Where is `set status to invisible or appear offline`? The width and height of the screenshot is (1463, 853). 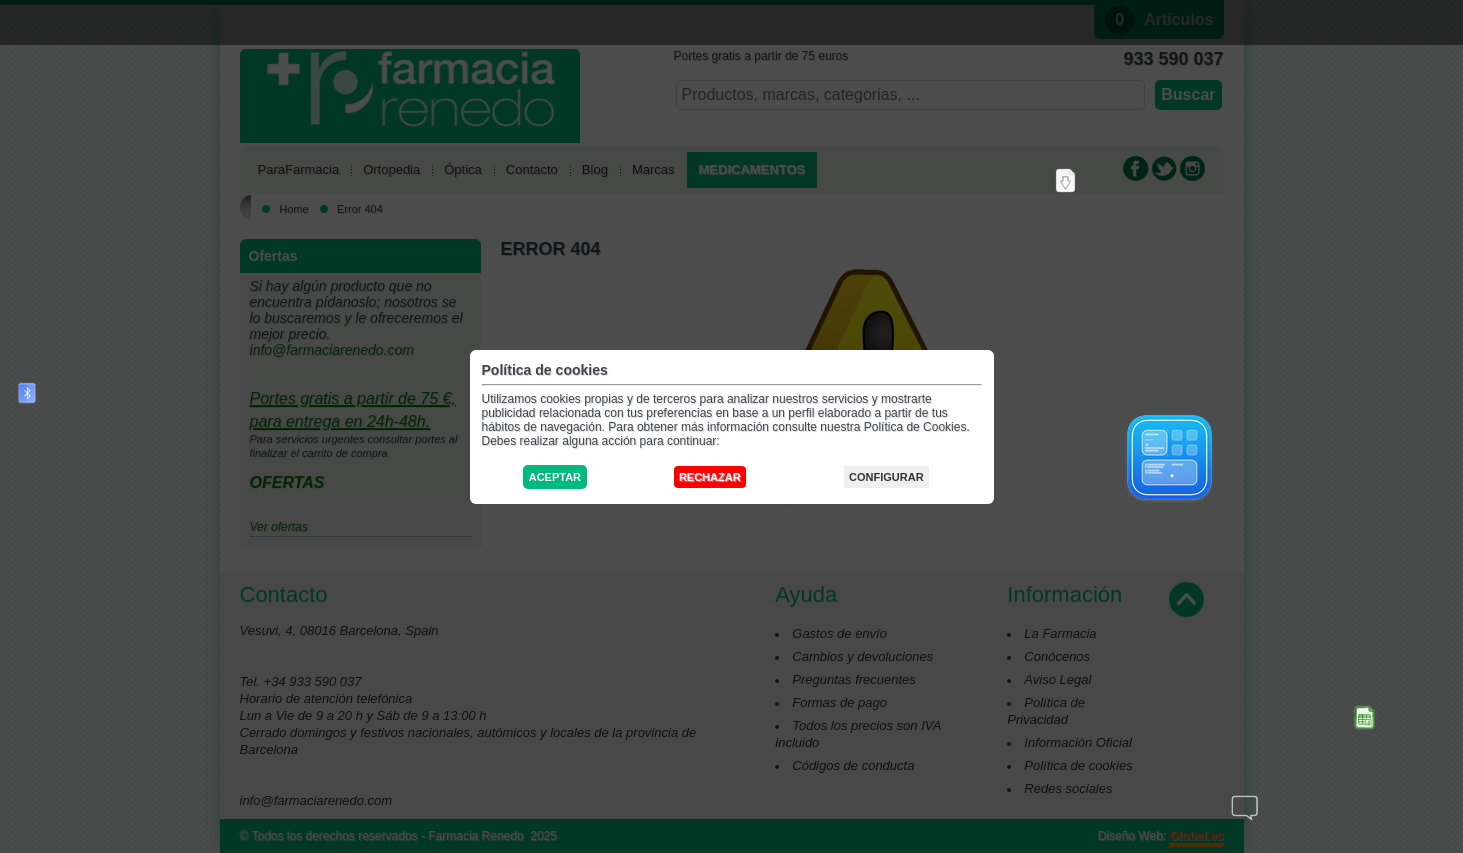
set status to invisible or appear offline is located at coordinates (1245, 808).